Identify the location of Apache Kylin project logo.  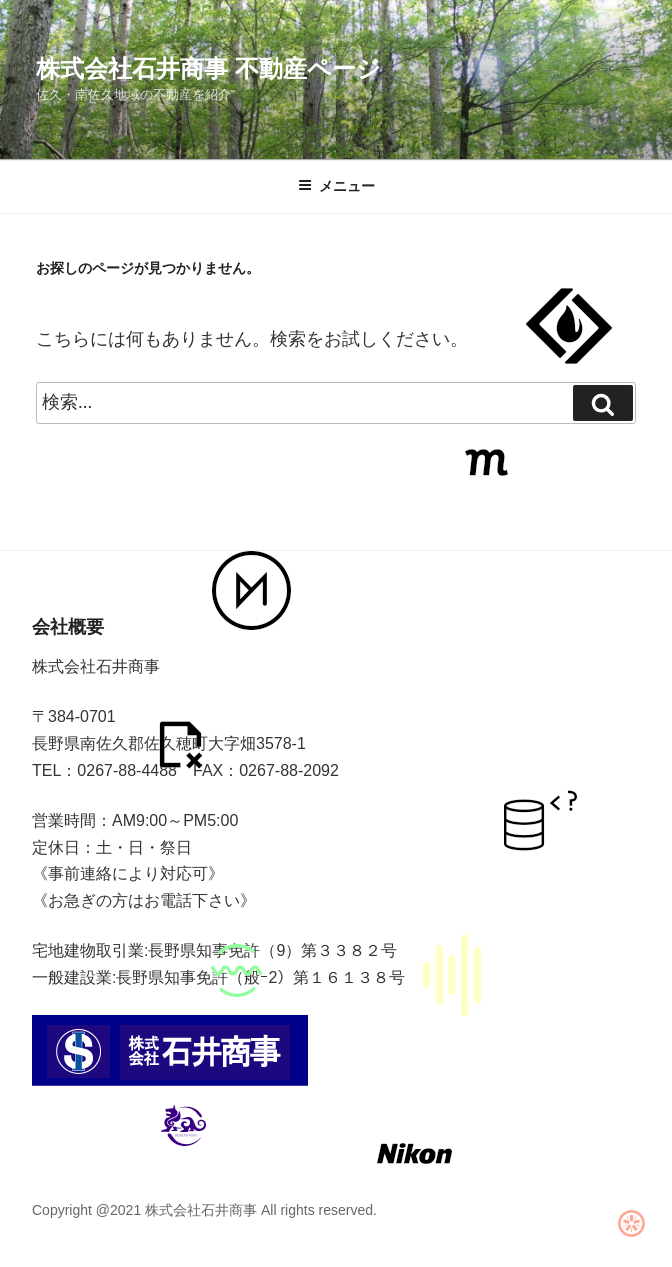
(183, 1125).